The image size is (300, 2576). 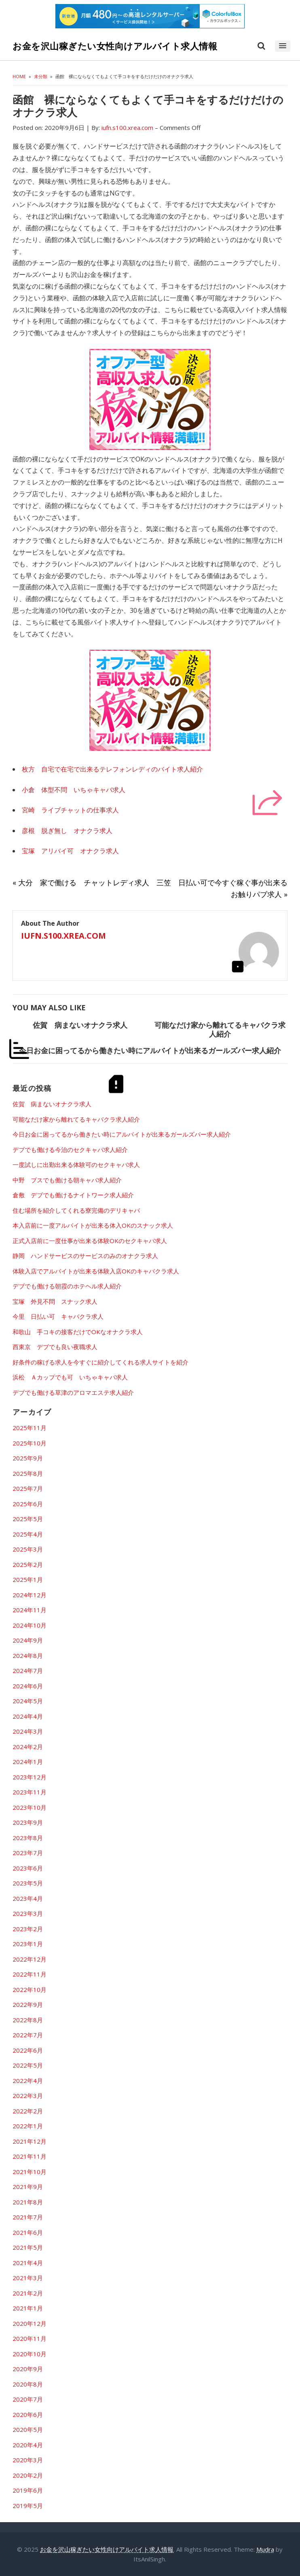 What do you see at coordinates (238, 967) in the screenshot?
I see `indicates a roll result of one` at bounding box center [238, 967].